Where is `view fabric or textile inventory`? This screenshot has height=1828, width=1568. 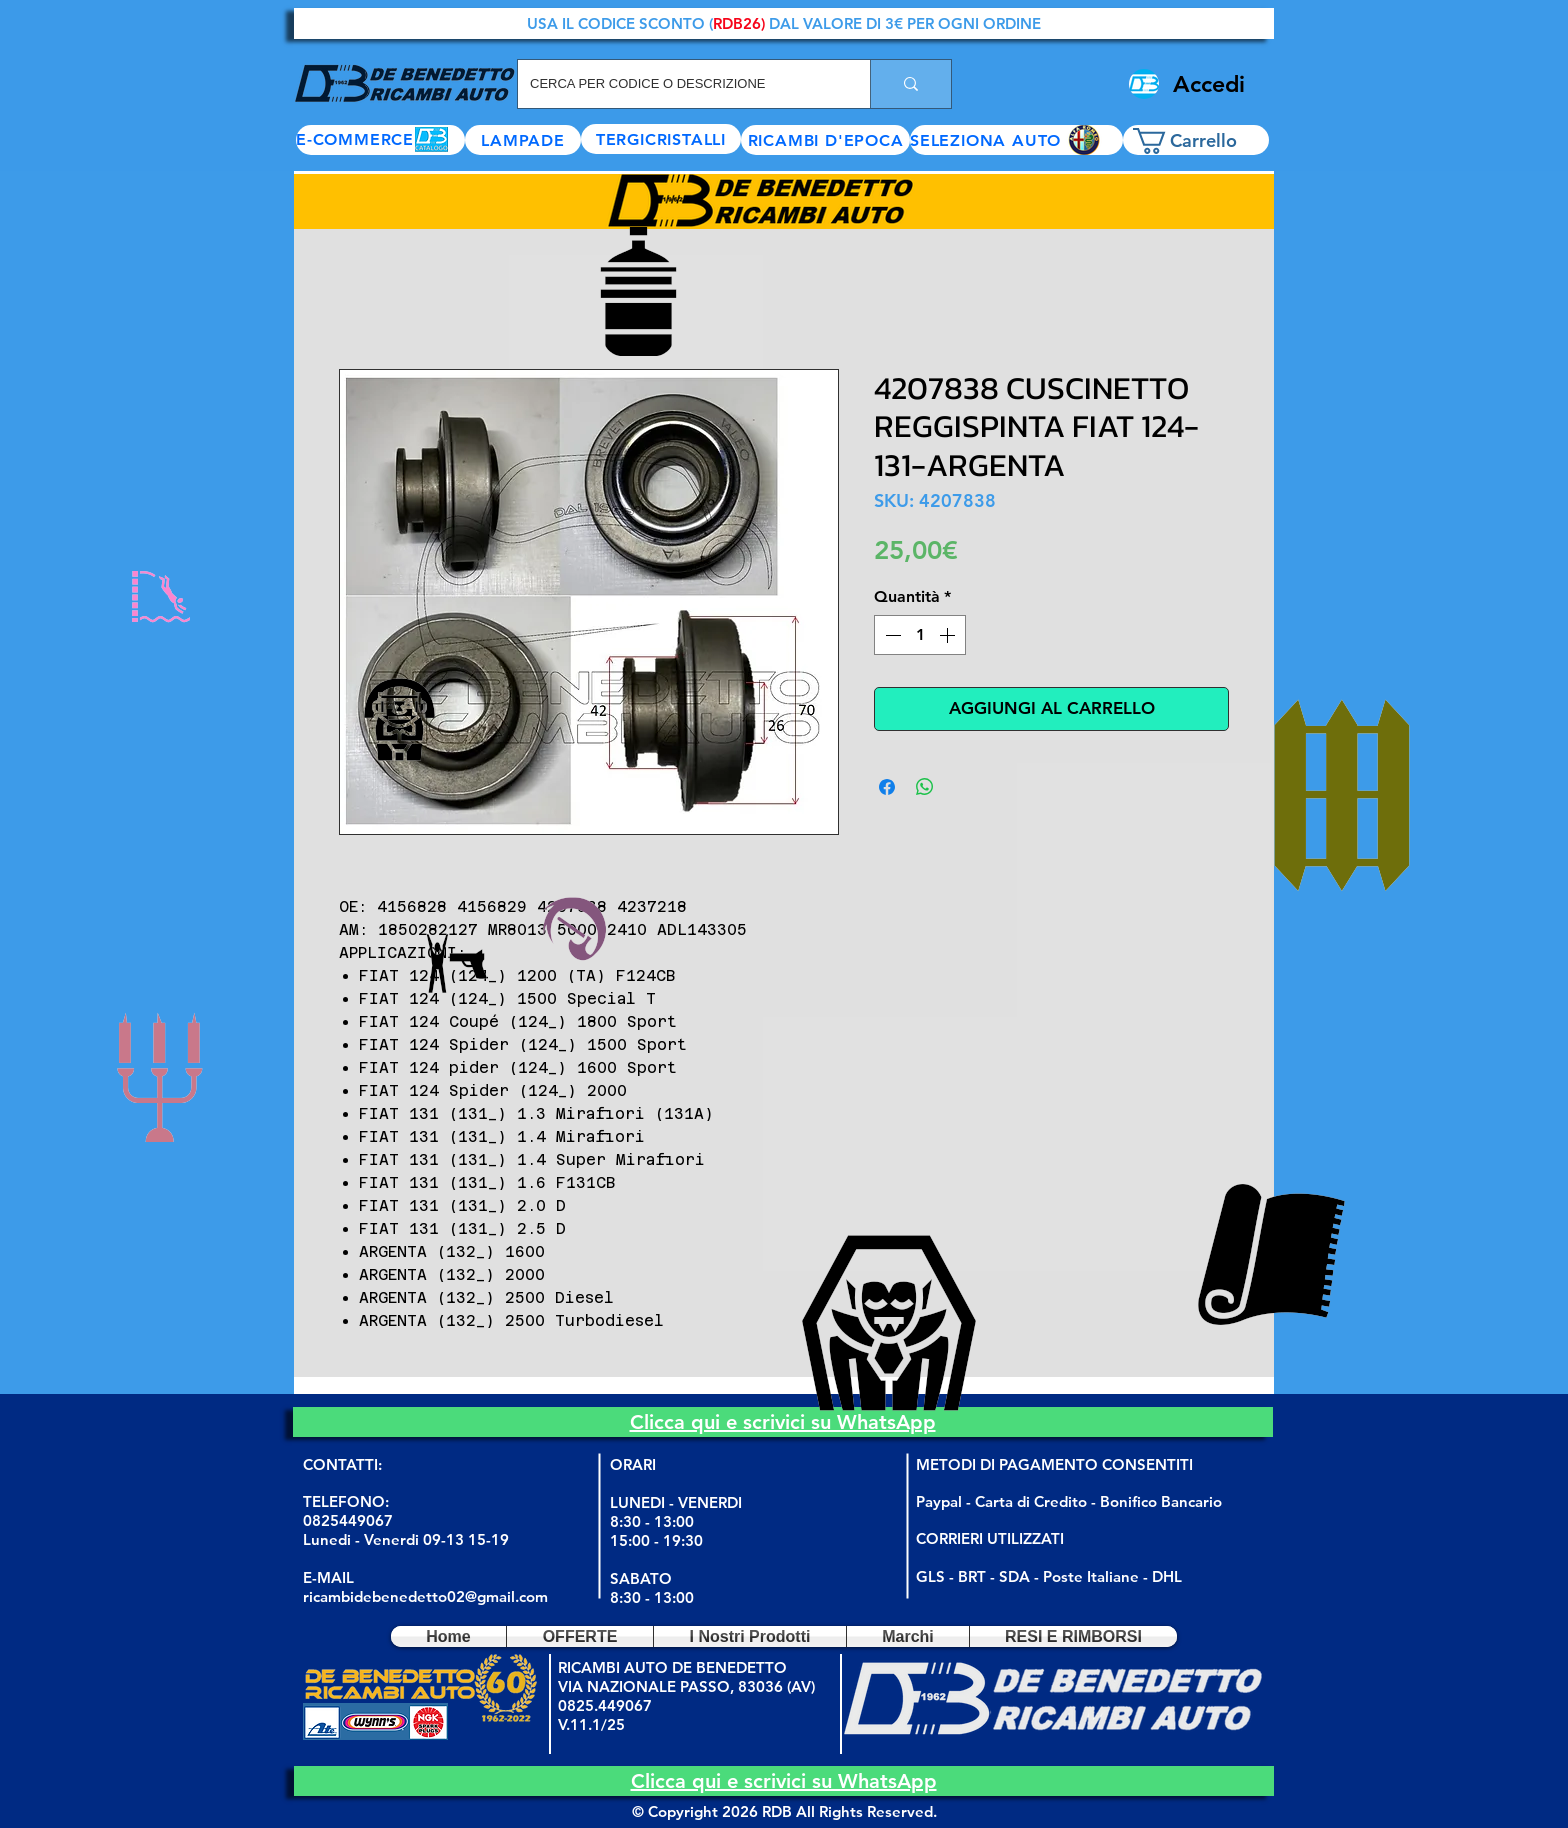 view fabric or textile inventory is located at coordinates (1271, 1254).